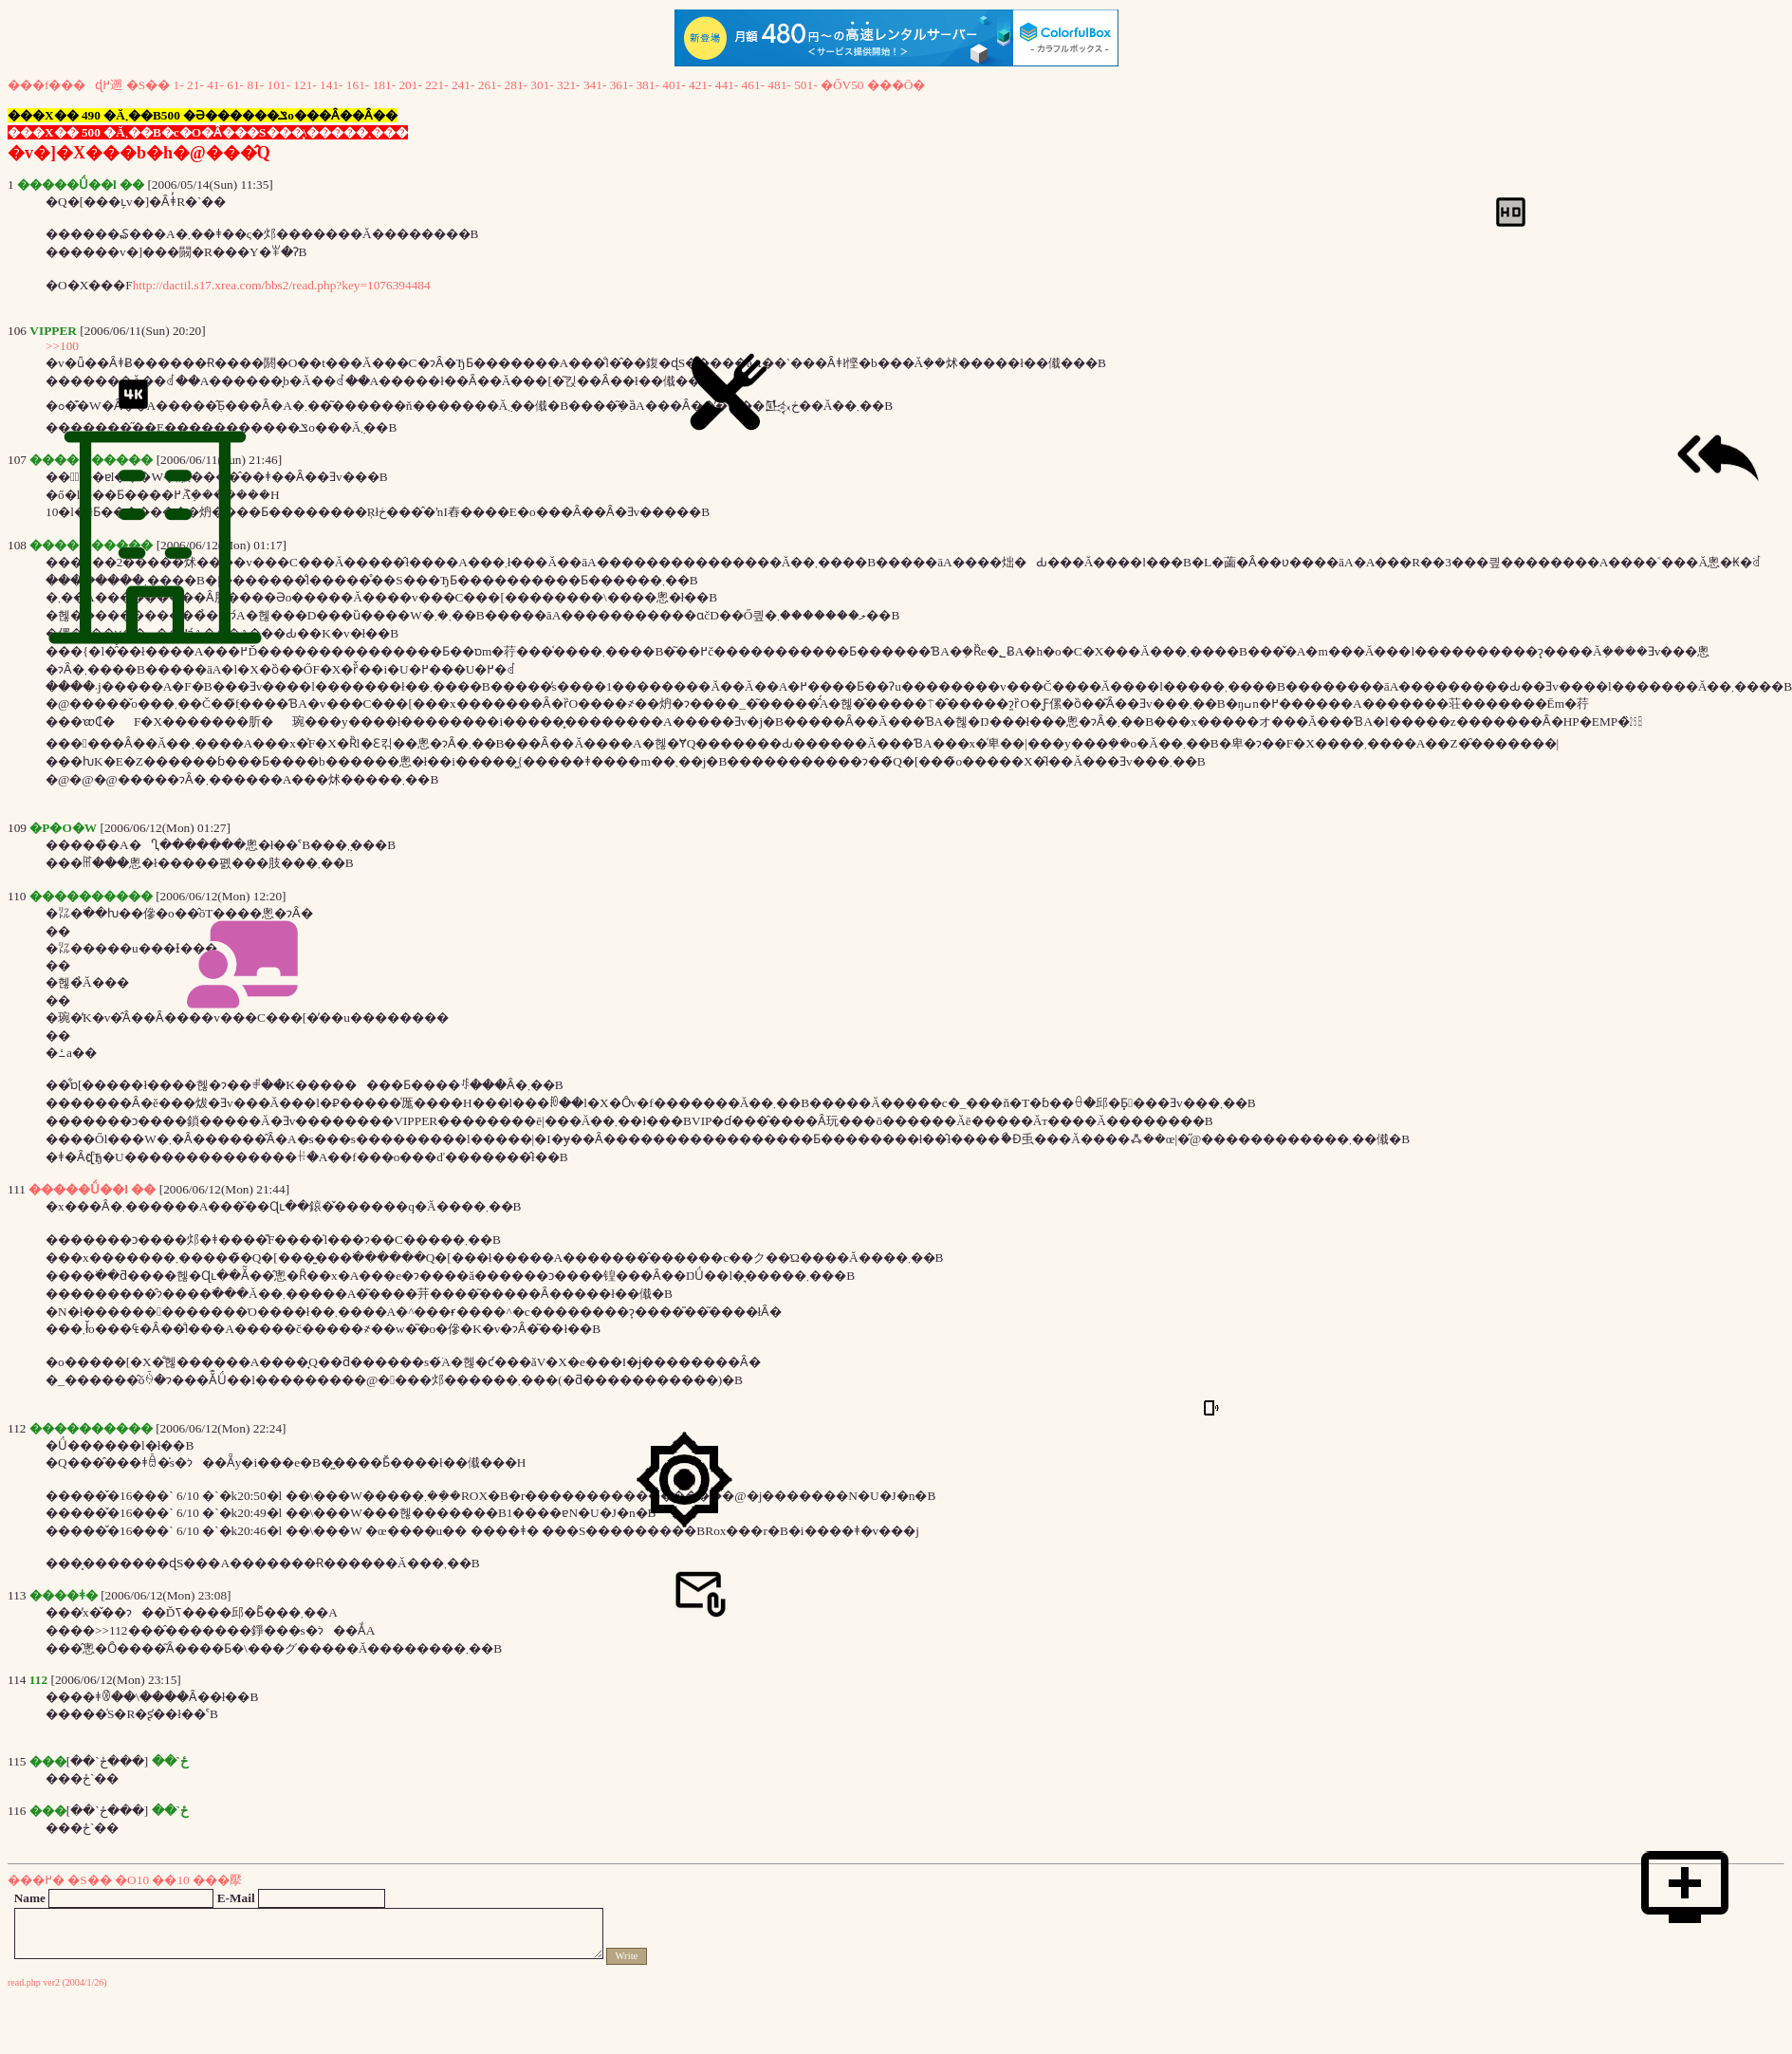 This screenshot has width=1792, height=2054. What do you see at coordinates (1685, 1887) in the screenshot?
I see `add current video to watch queue` at bounding box center [1685, 1887].